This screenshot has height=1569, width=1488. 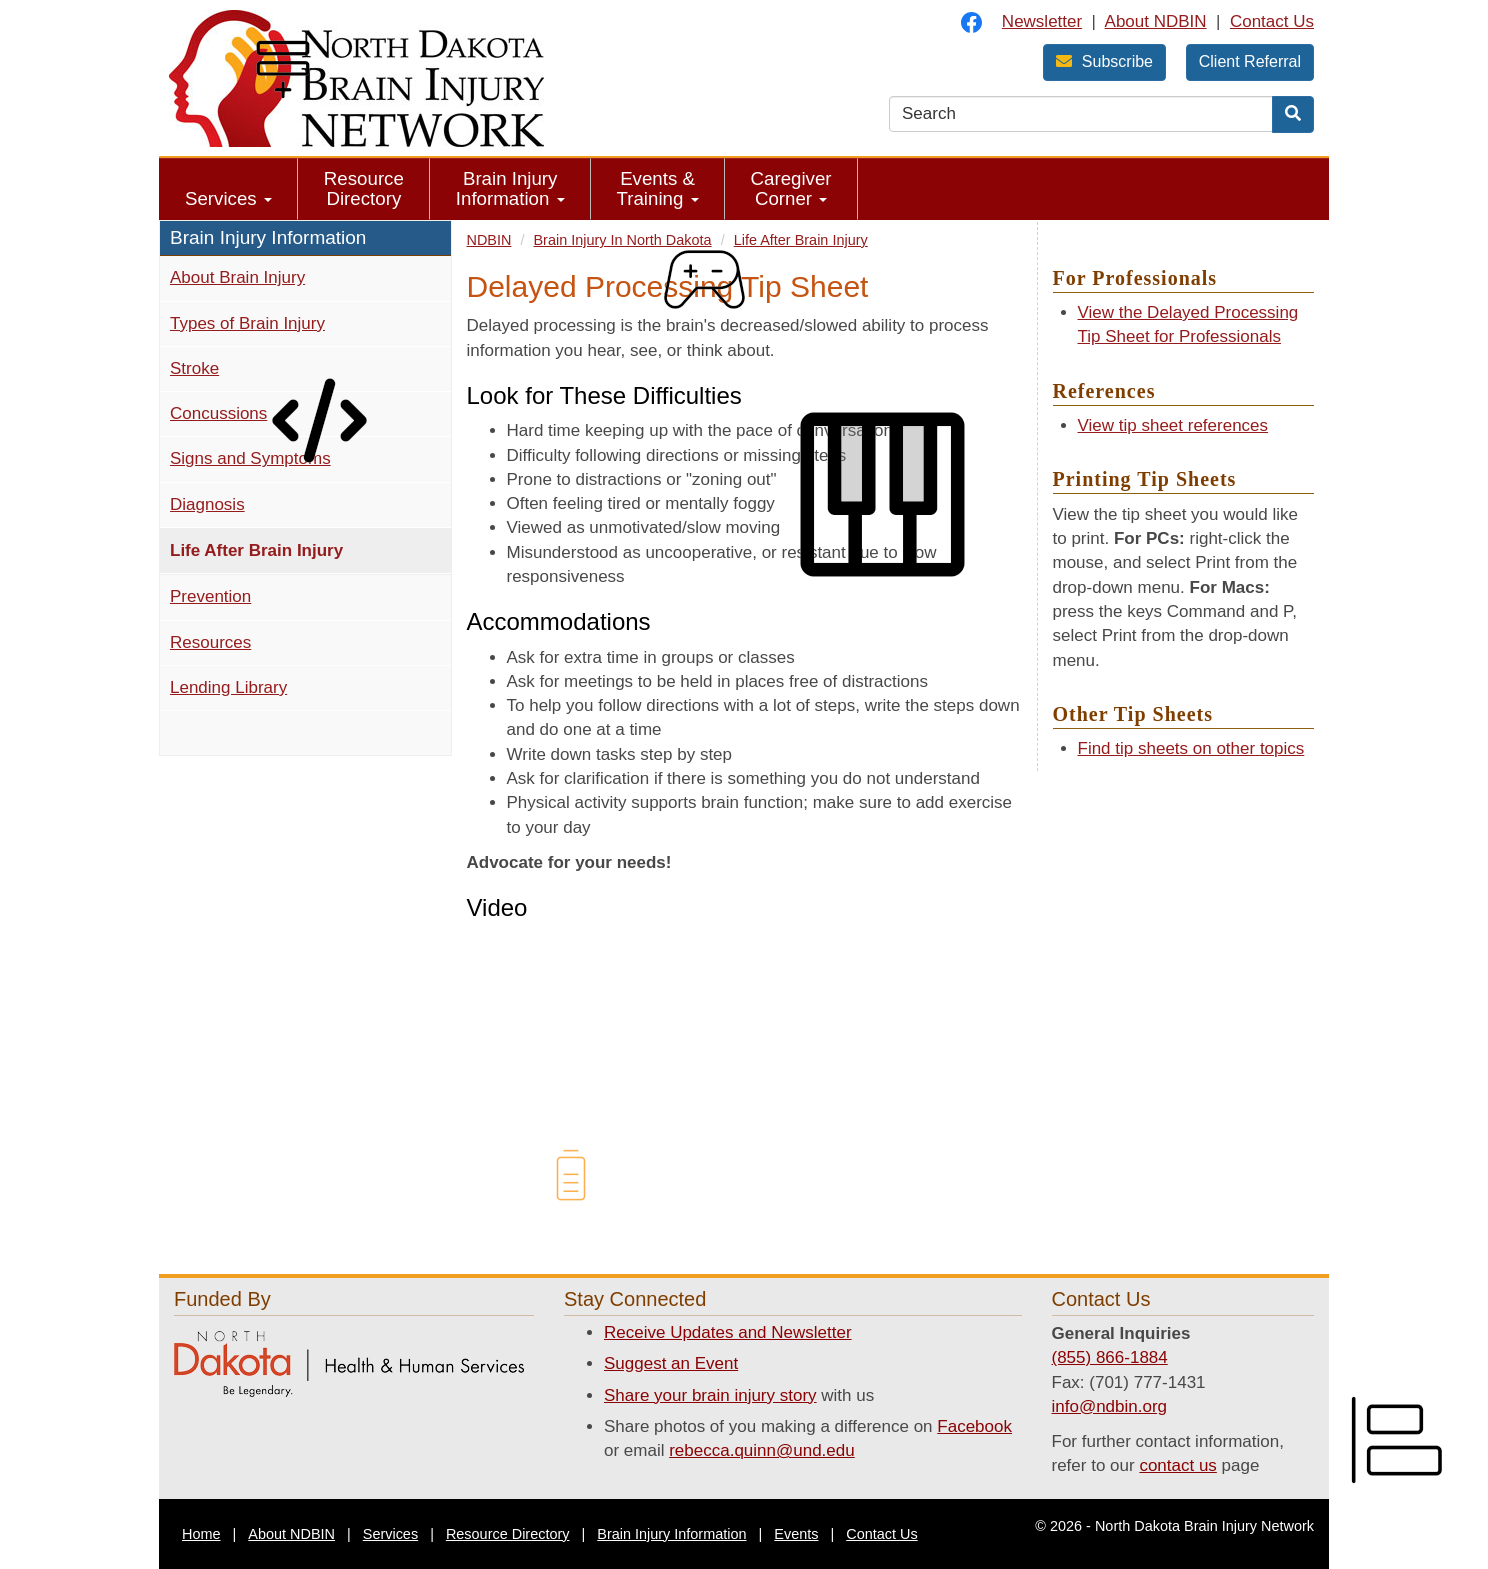 I want to click on align text to the left margin, so click(x=1395, y=1440).